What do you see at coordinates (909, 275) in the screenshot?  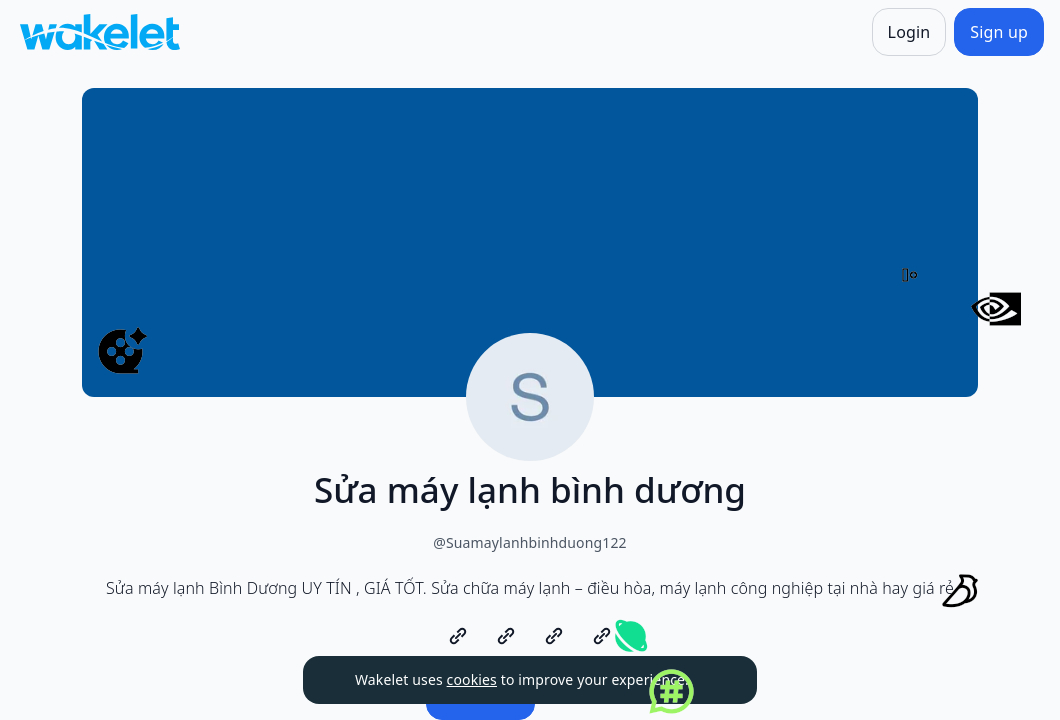 I see `insert a new column to the right` at bounding box center [909, 275].